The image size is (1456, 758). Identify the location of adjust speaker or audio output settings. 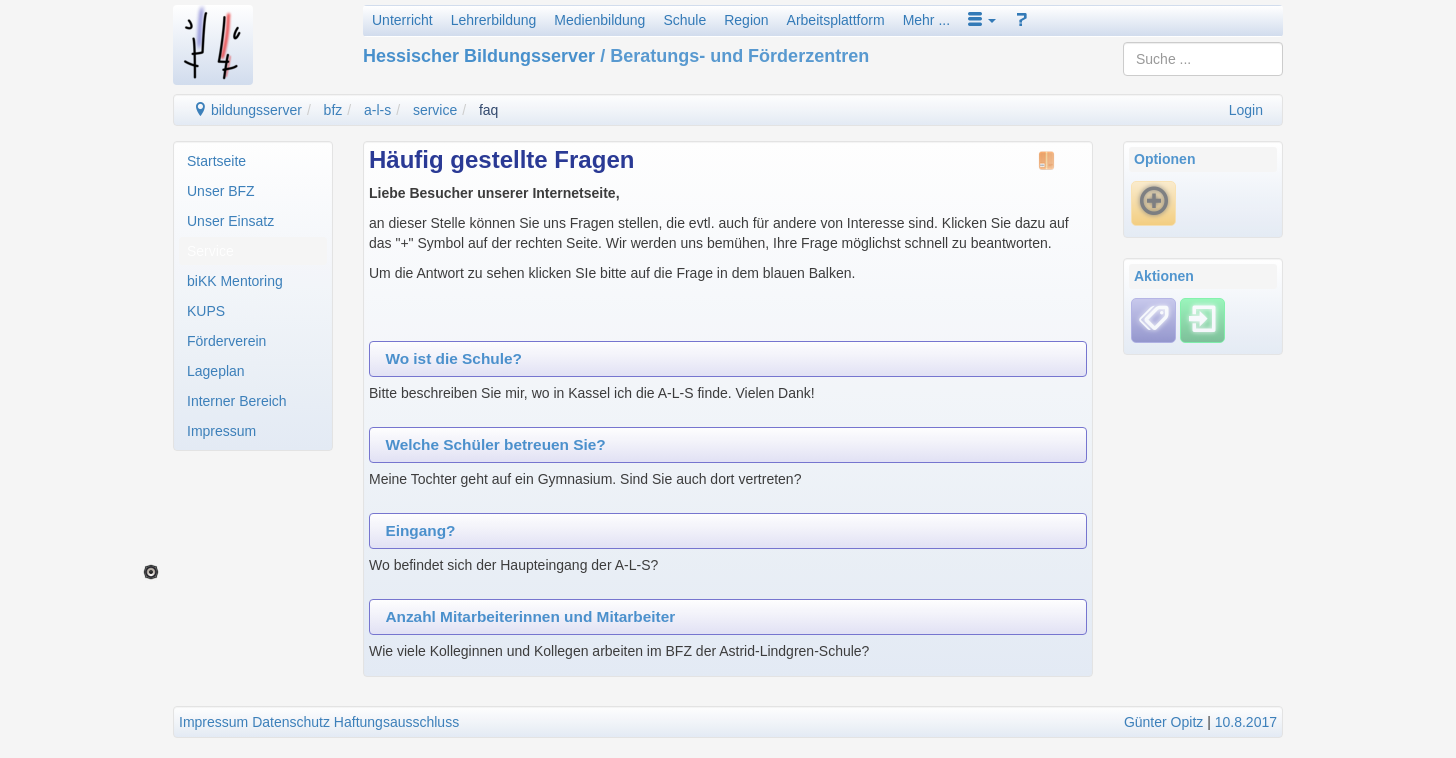
(151, 572).